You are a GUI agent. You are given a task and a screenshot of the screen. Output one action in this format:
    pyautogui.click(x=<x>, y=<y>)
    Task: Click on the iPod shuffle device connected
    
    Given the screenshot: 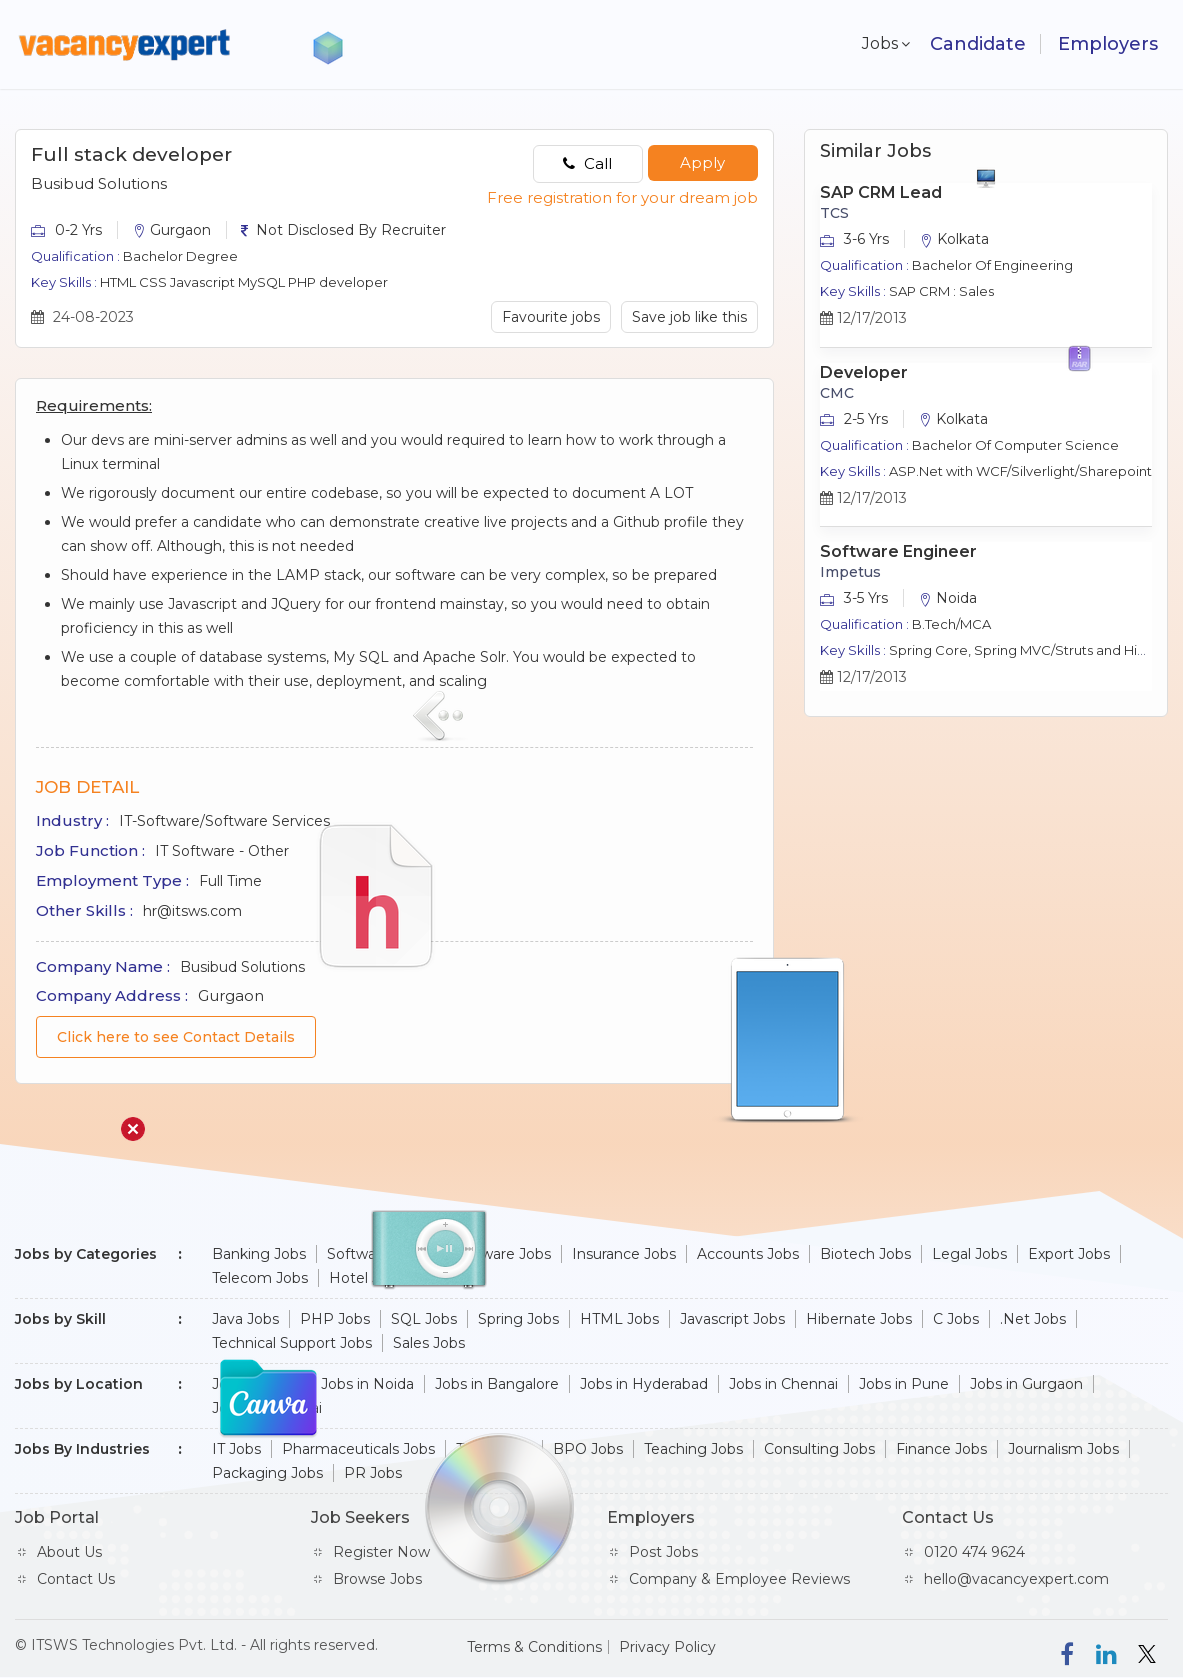 What is the action you would take?
    pyautogui.click(x=429, y=1228)
    